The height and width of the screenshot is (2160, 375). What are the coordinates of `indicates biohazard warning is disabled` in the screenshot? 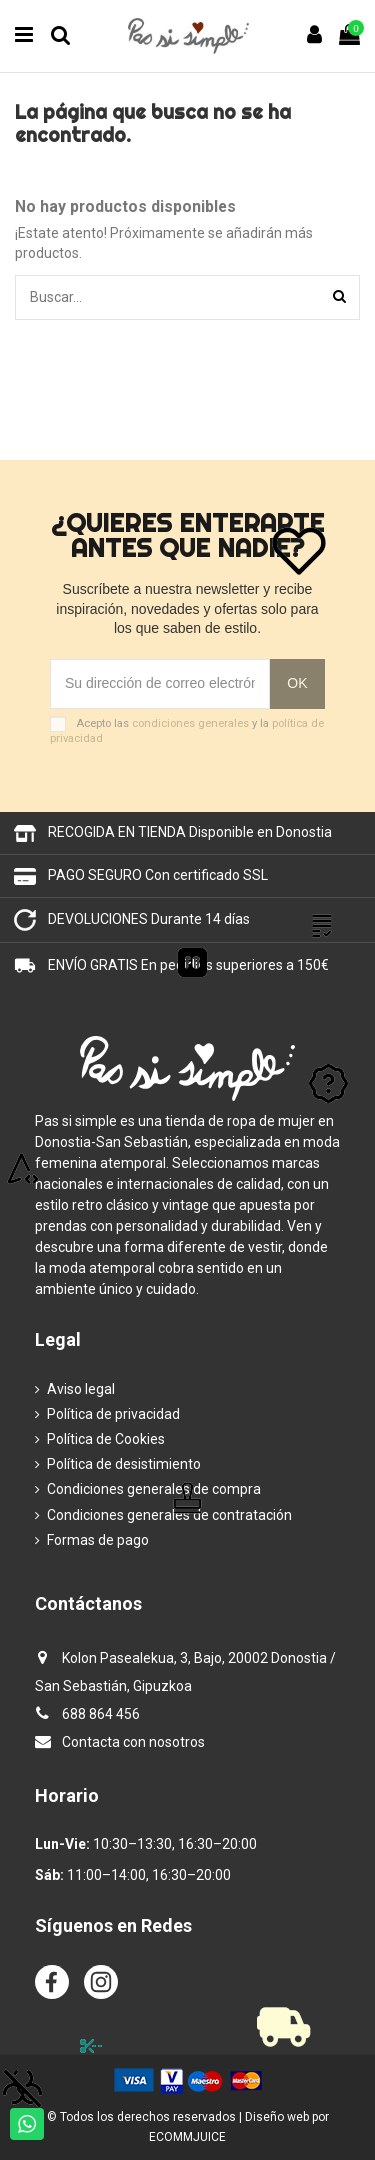 It's located at (22, 2088).